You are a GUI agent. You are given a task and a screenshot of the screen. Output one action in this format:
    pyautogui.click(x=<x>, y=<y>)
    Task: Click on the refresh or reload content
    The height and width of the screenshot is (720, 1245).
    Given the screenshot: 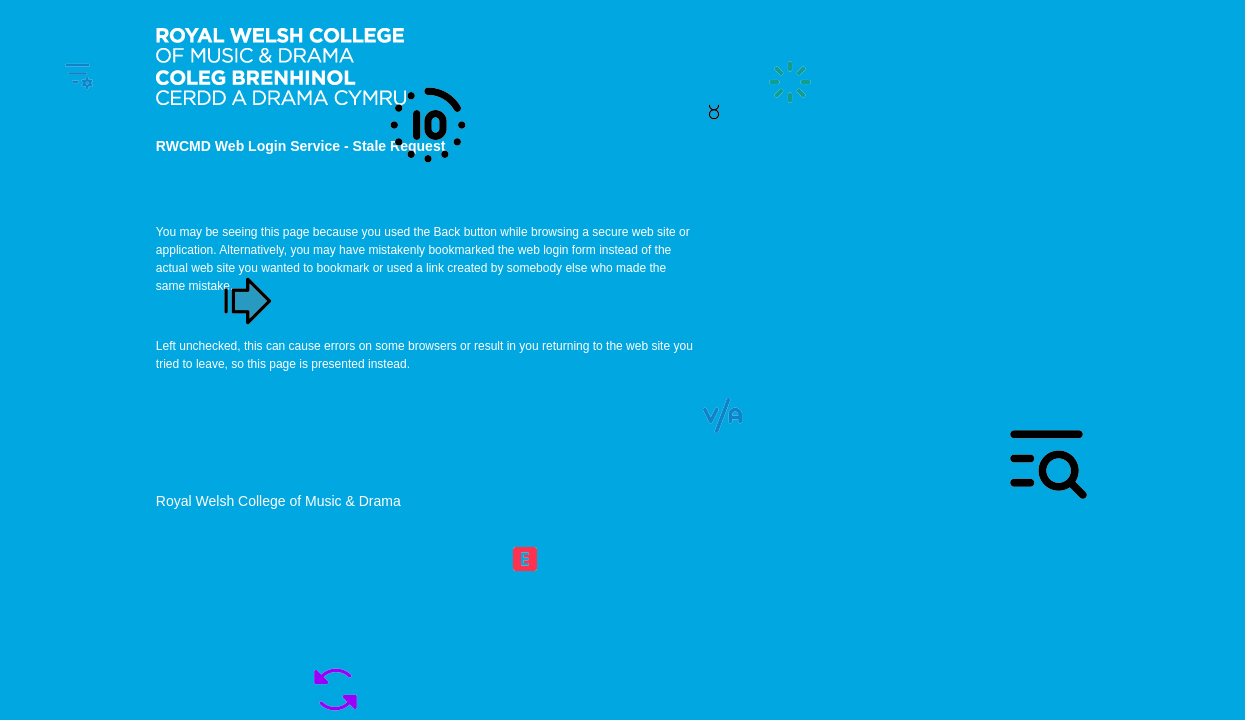 What is the action you would take?
    pyautogui.click(x=335, y=689)
    